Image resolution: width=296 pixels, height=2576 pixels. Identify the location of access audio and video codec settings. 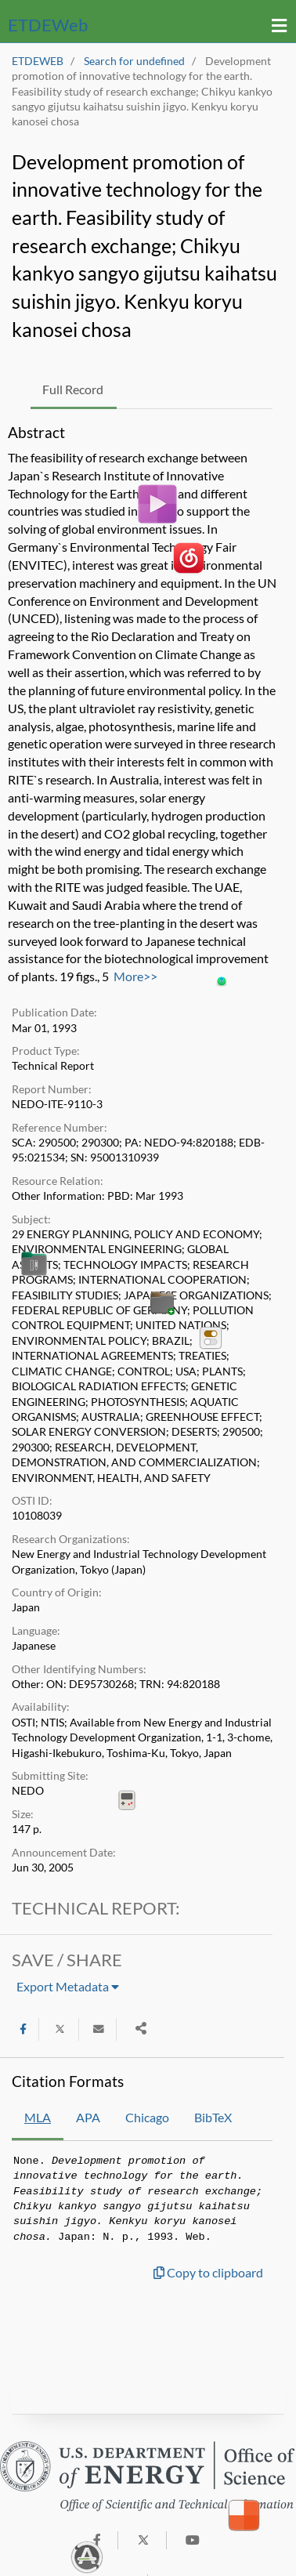
(157, 504).